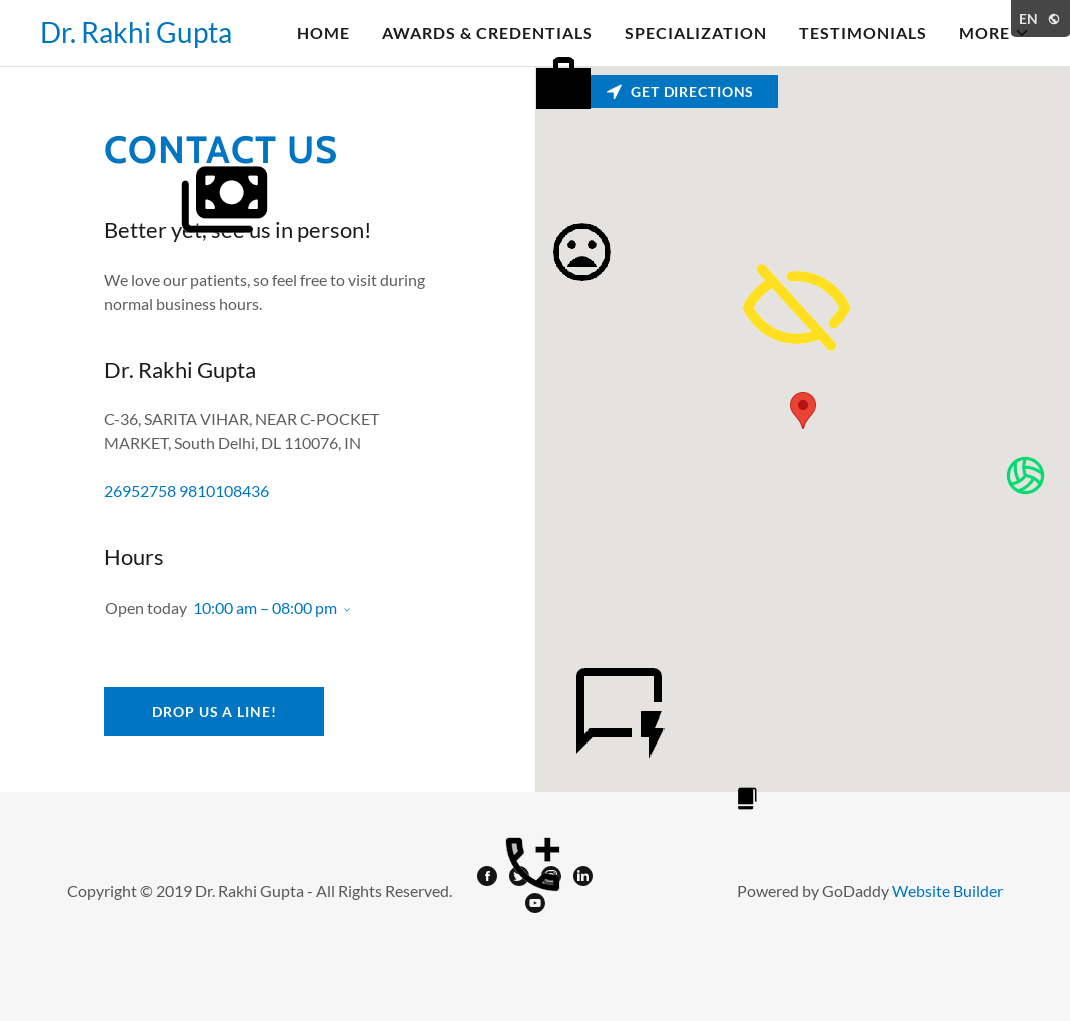 The height and width of the screenshot is (1021, 1070). What do you see at coordinates (619, 711) in the screenshot?
I see `send a quick reply to a message` at bounding box center [619, 711].